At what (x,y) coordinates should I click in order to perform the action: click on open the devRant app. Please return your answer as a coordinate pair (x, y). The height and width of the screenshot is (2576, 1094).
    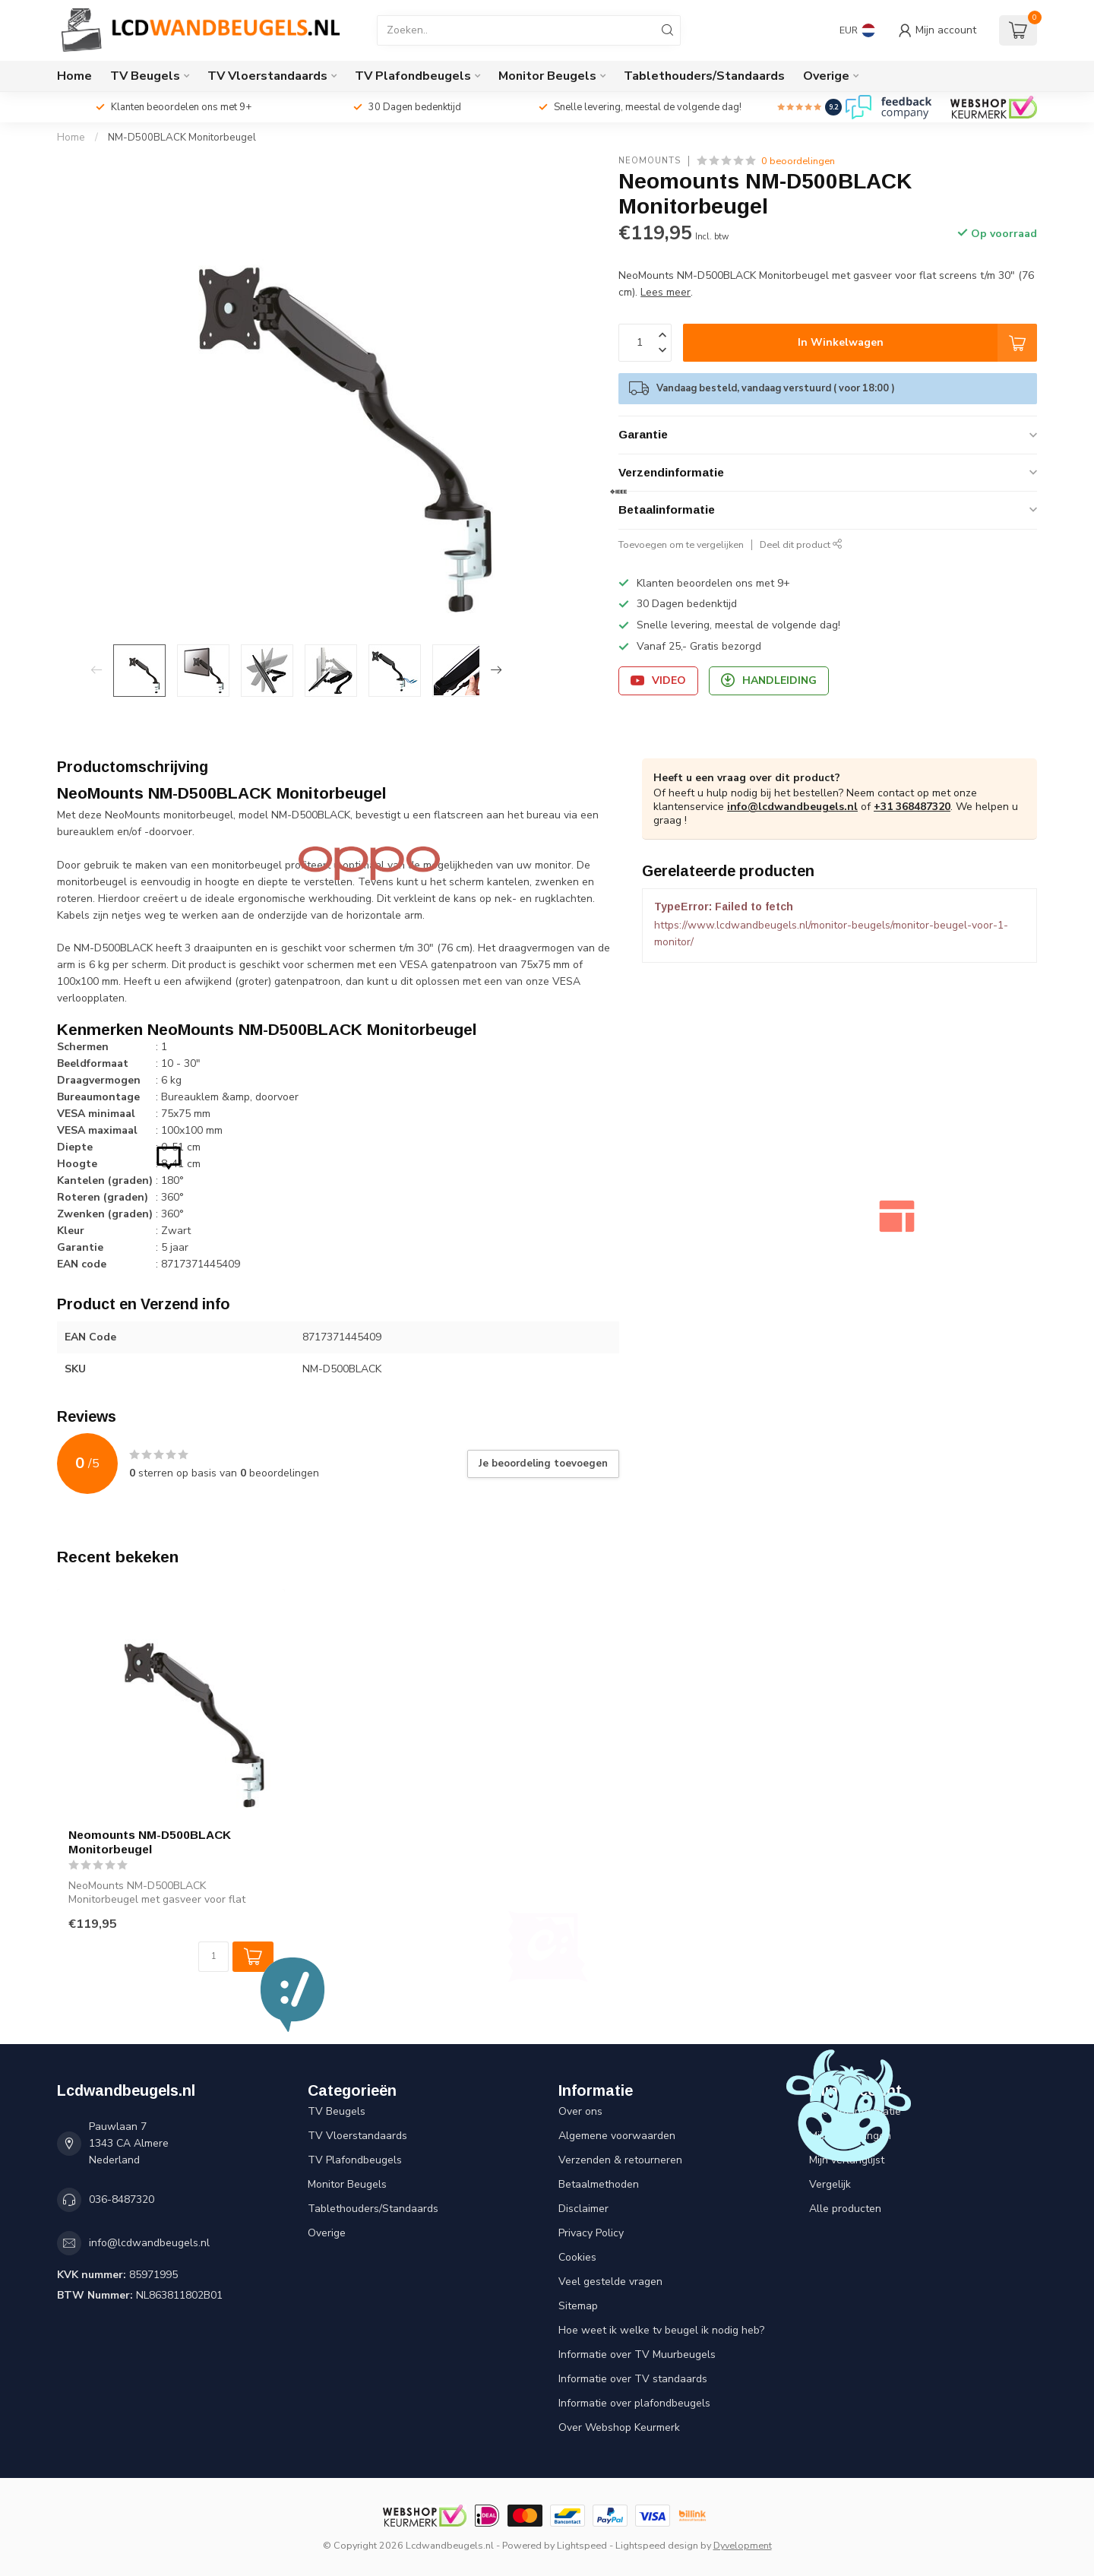
    Looking at the image, I should click on (292, 1995).